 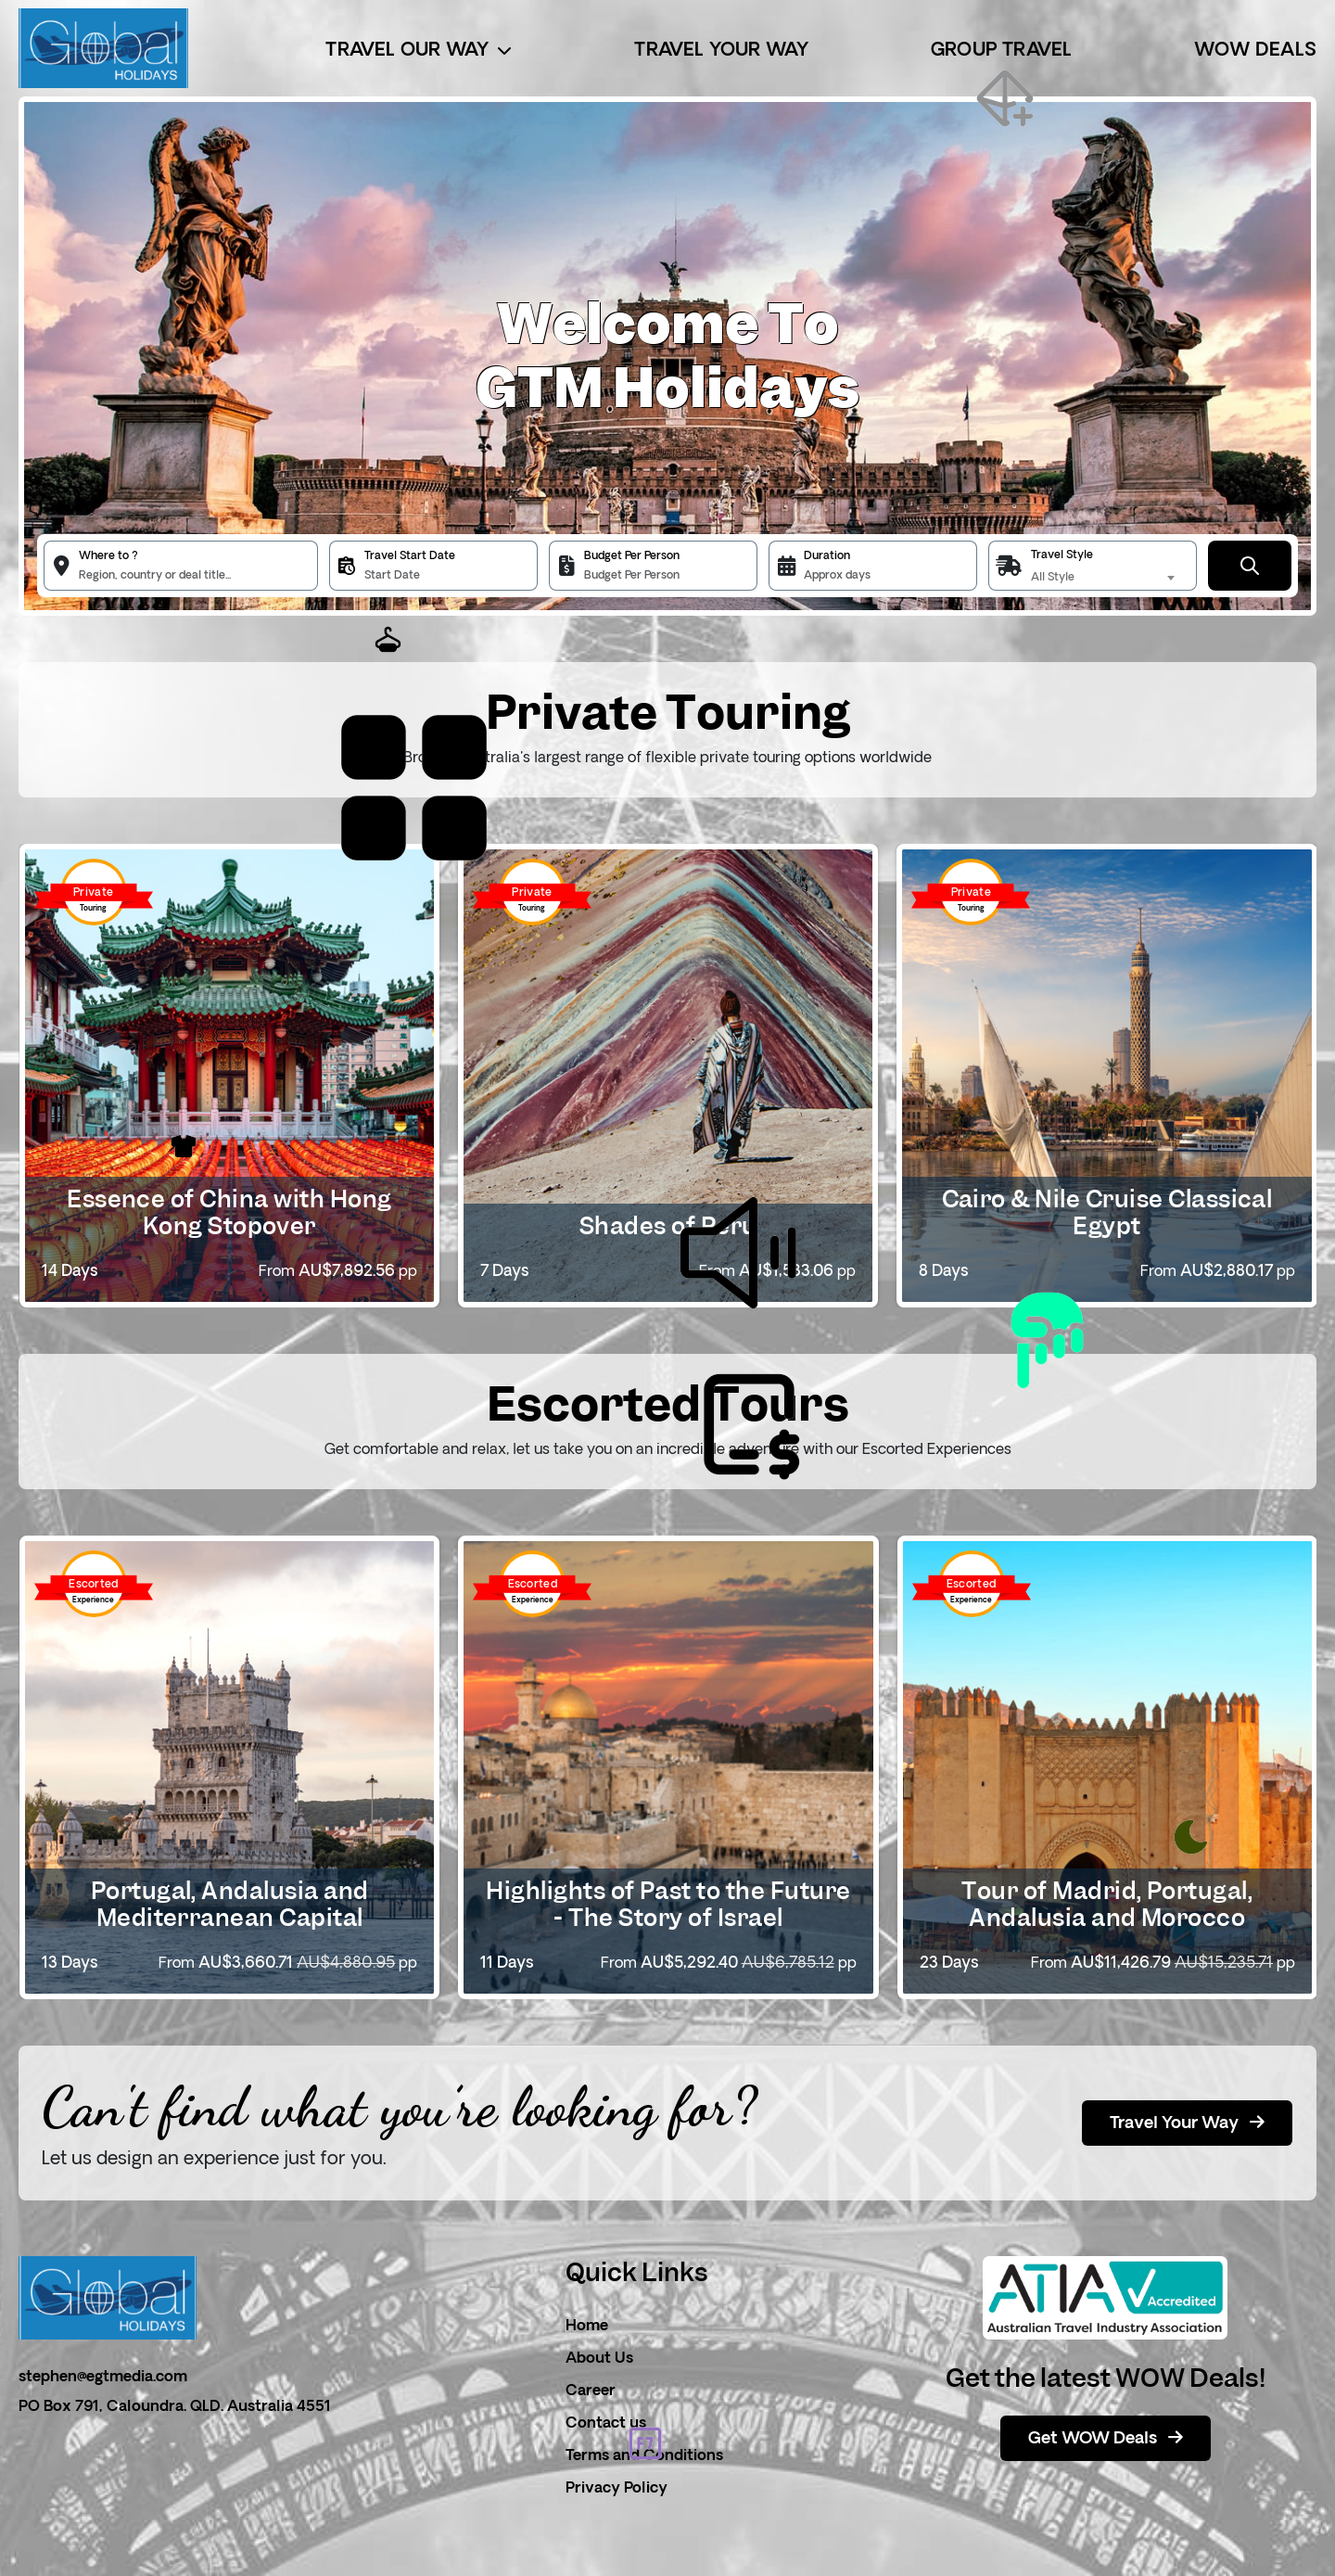 I want to click on switch to grid view, so click(x=413, y=787).